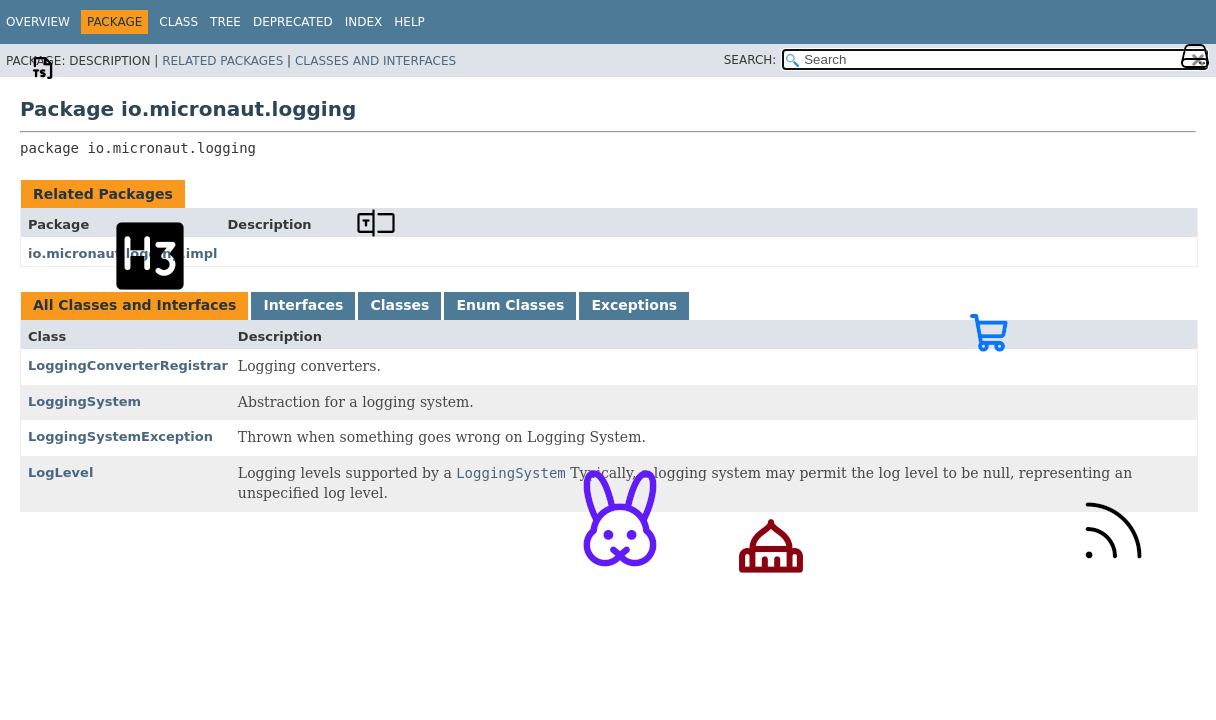 The height and width of the screenshot is (720, 1216). I want to click on view your shopping cart, so click(989, 333).